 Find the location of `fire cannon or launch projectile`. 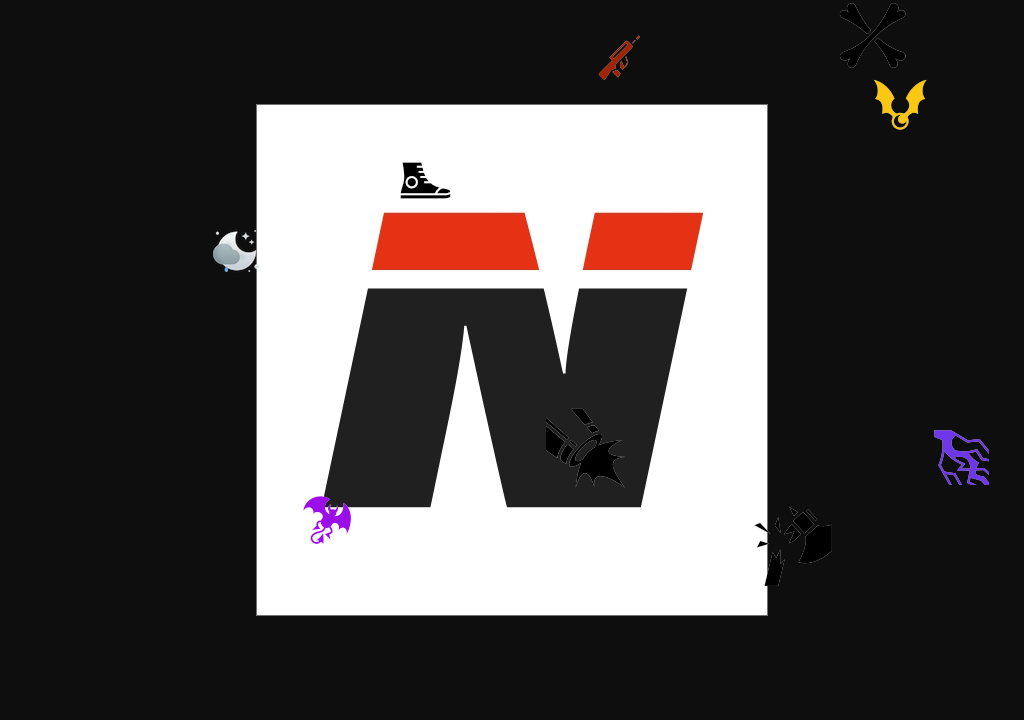

fire cannon or launch projectile is located at coordinates (585, 449).